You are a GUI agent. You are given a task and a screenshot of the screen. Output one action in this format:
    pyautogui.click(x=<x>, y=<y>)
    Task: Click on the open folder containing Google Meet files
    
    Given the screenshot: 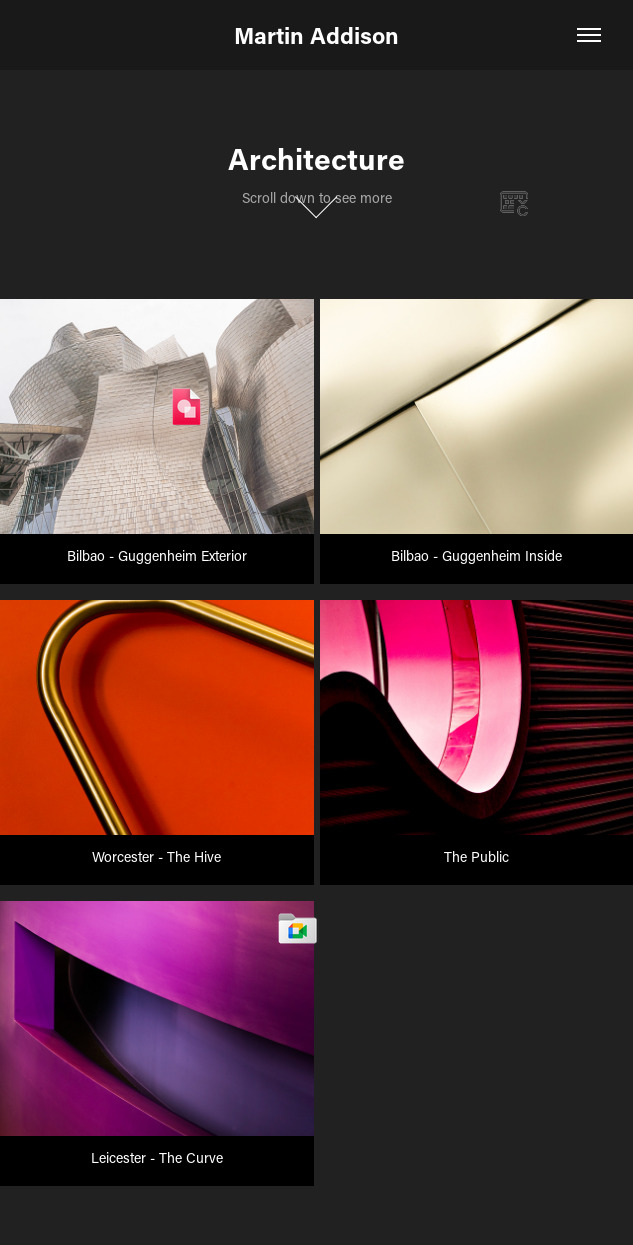 What is the action you would take?
    pyautogui.click(x=297, y=929)
    